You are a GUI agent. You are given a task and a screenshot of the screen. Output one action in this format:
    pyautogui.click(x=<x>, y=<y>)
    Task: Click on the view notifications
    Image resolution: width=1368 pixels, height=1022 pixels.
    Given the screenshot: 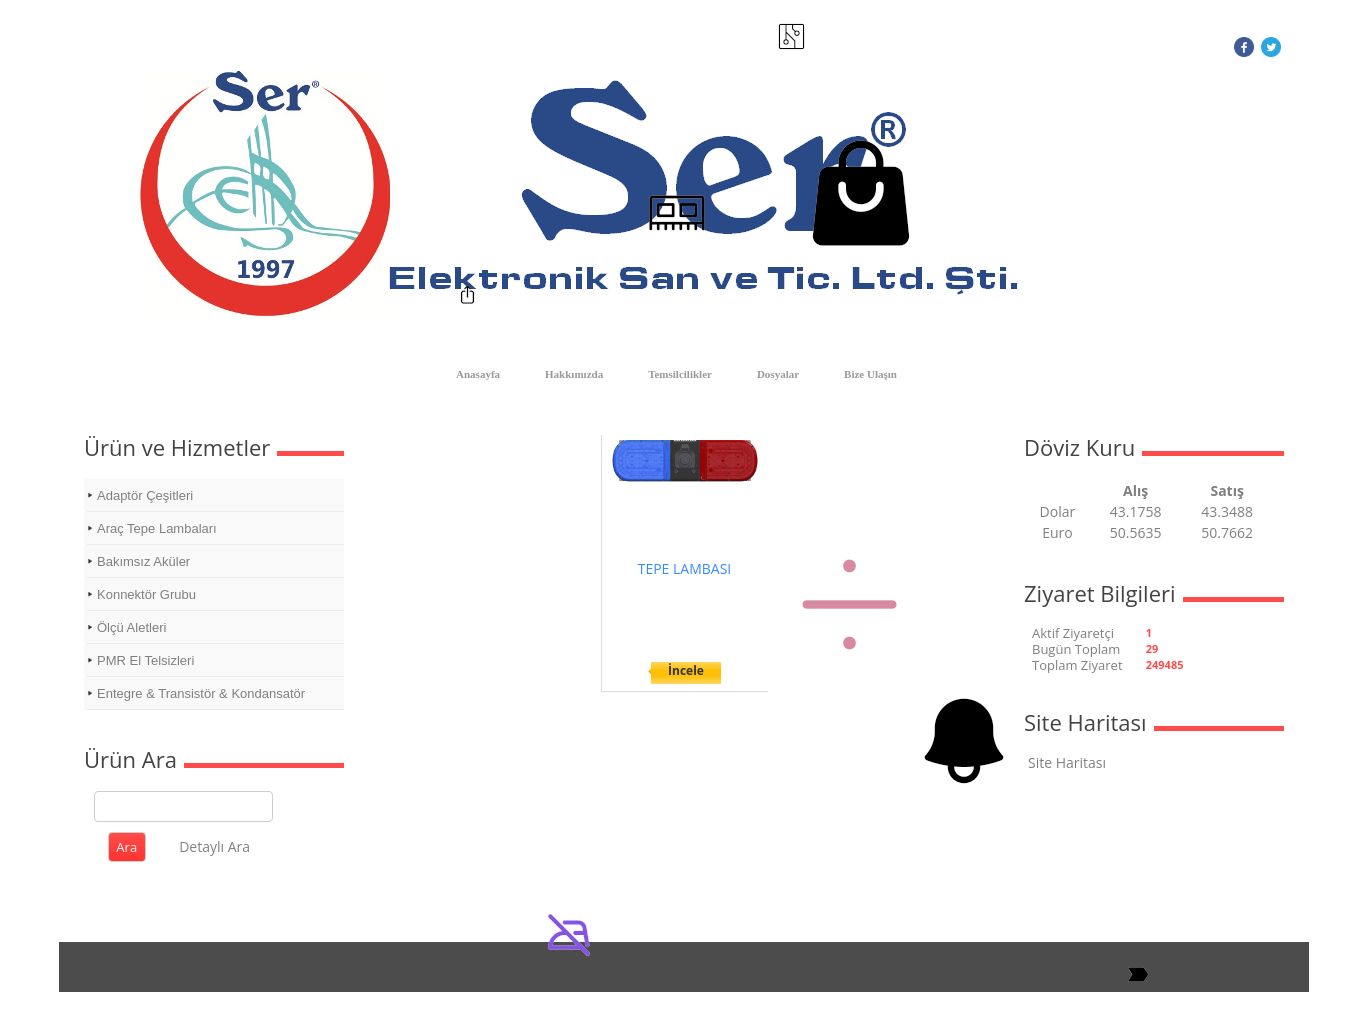 What is the action you would take?
    pyautogui.click(x=964, y=741)
    